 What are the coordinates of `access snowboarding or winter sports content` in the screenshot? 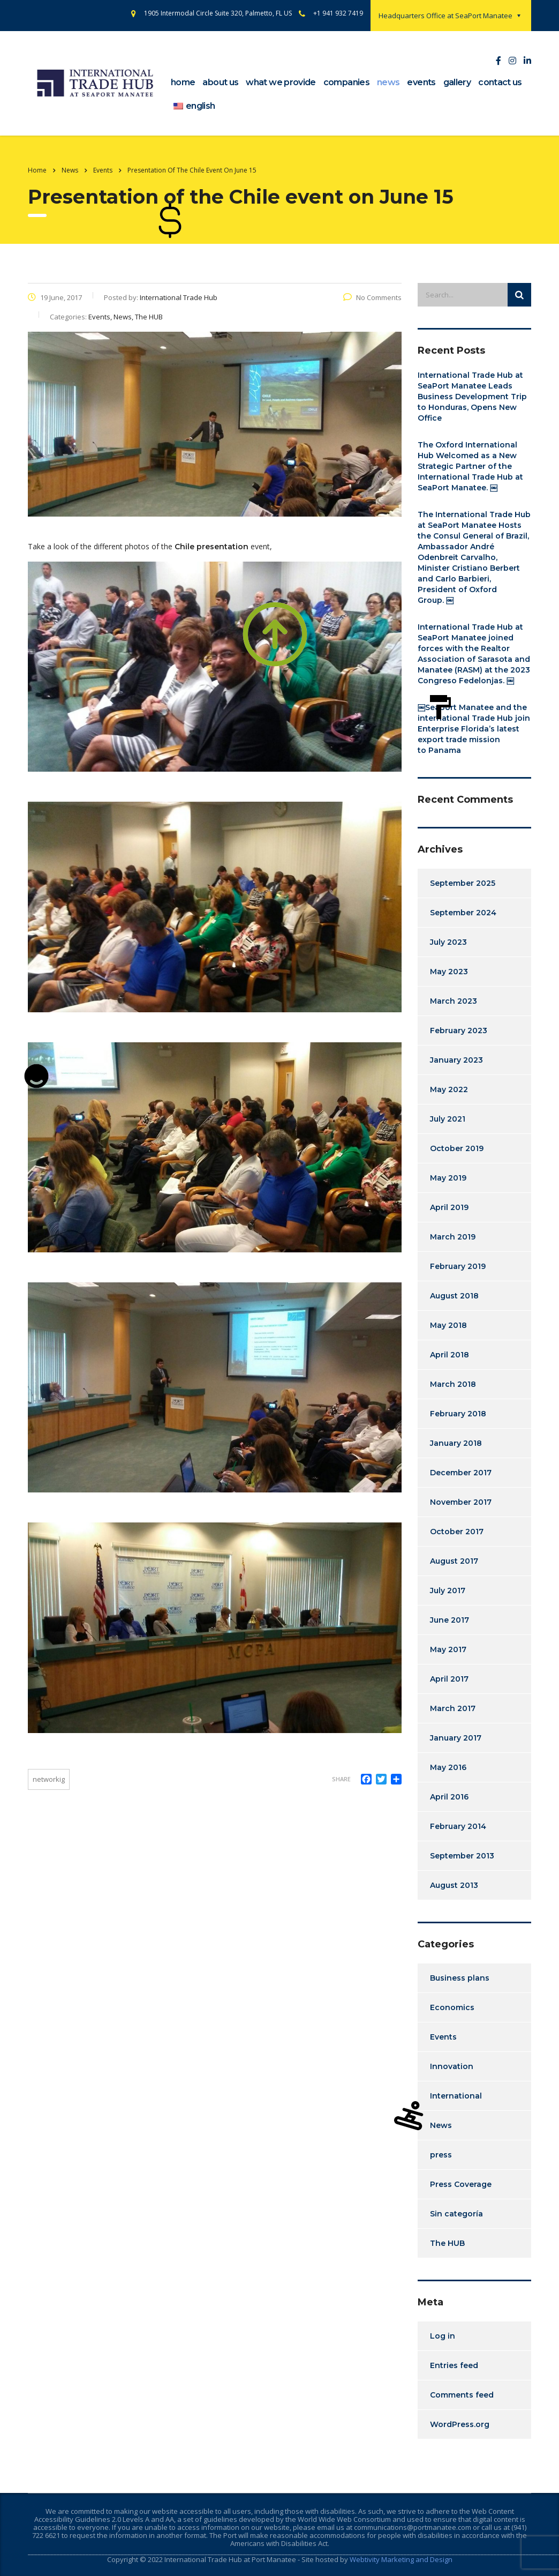 It's located at (410, 2116).